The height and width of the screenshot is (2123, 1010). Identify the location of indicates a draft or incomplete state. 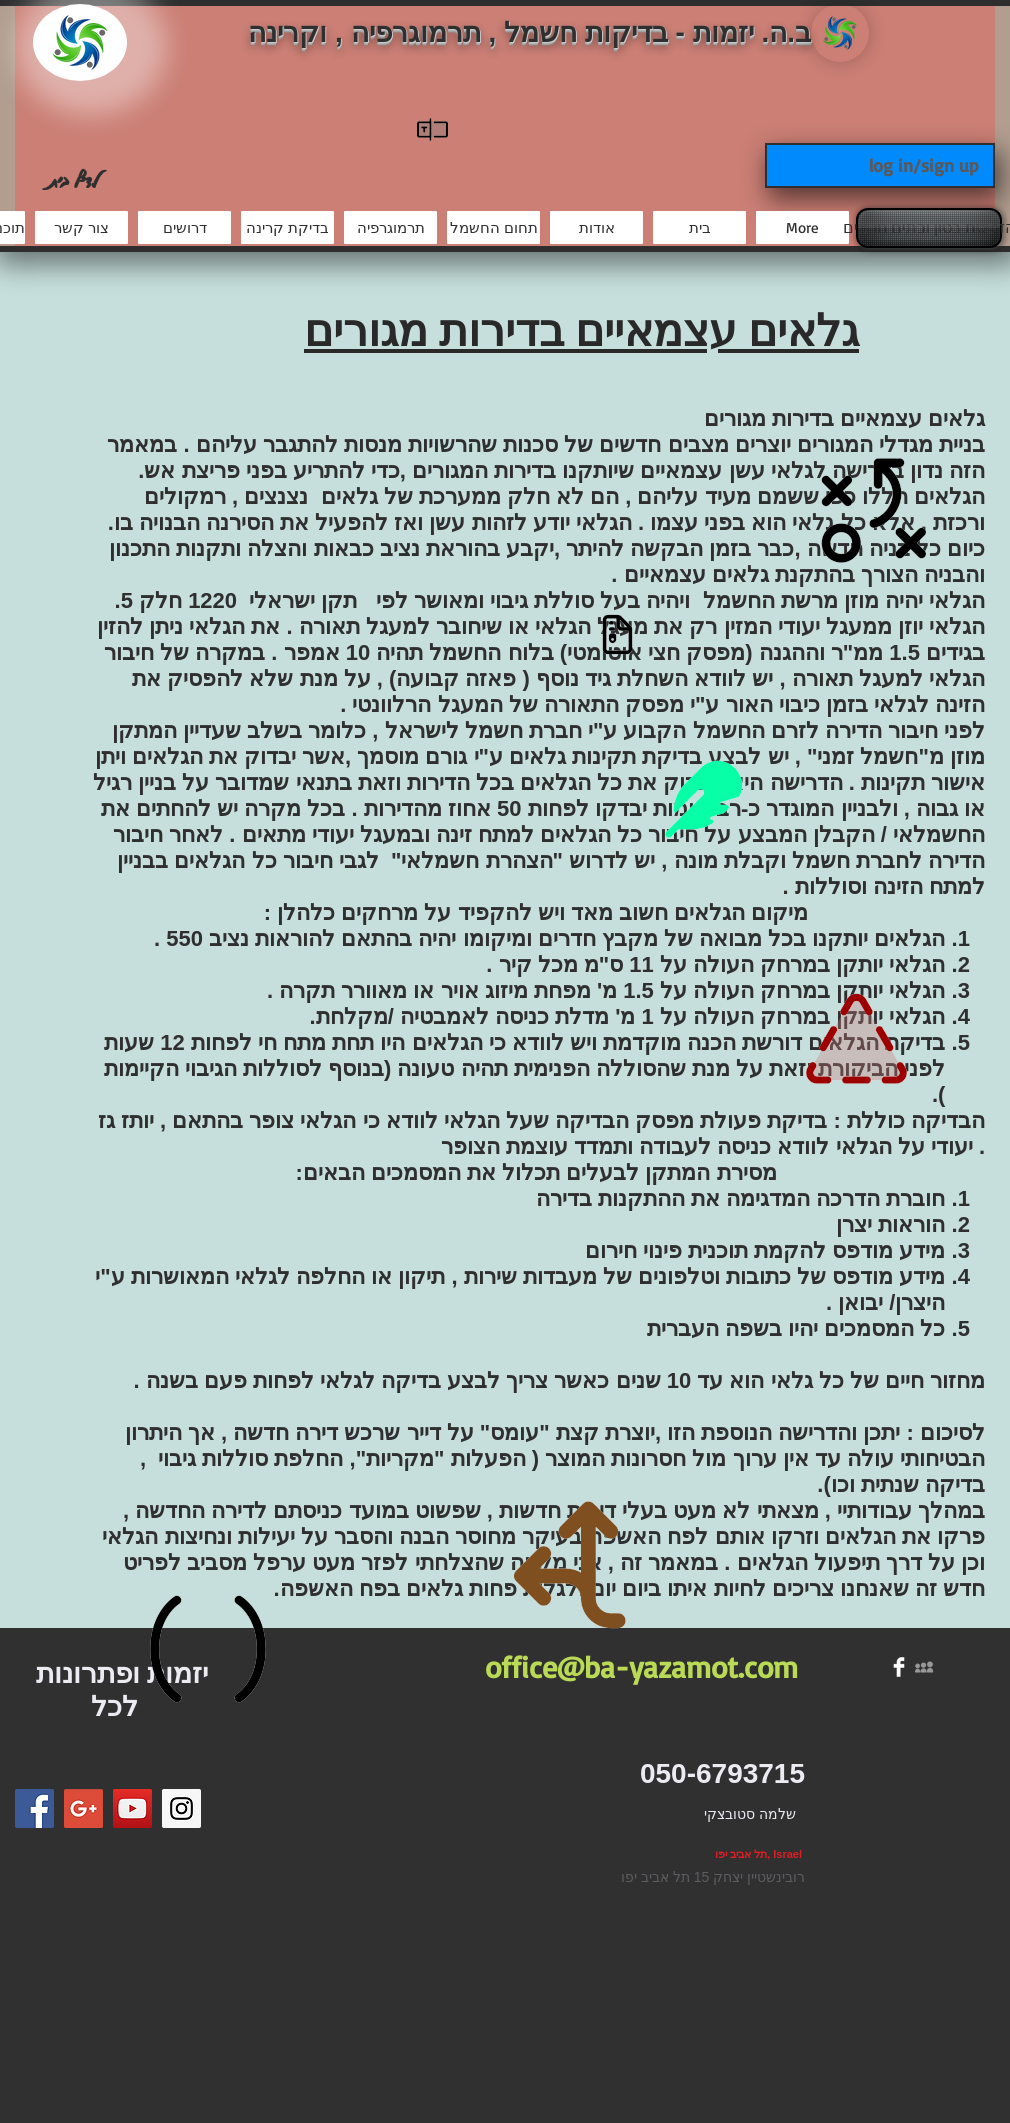
(856, 1040).